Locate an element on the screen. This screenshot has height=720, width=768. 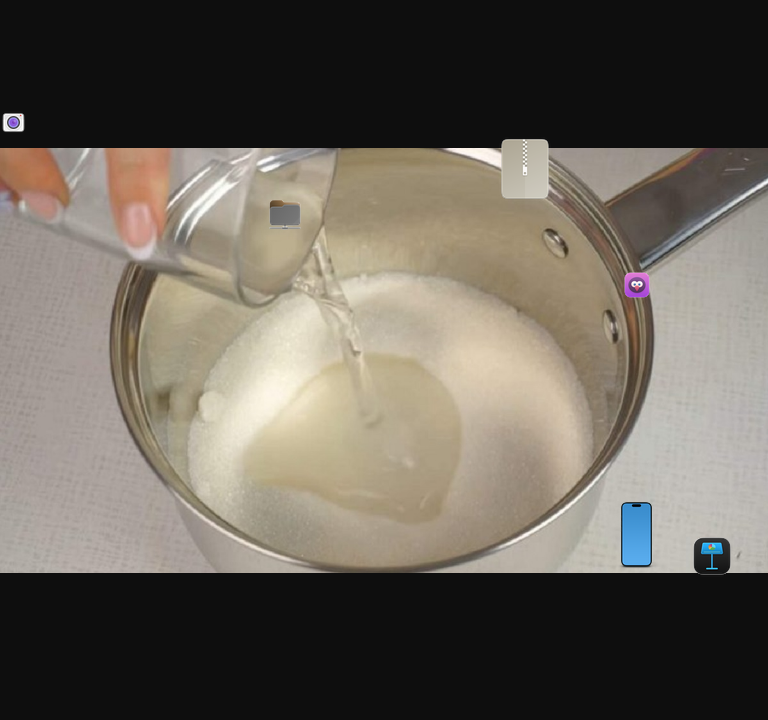
open keynote to create or edit presentations is located at coordinates (712, 556).